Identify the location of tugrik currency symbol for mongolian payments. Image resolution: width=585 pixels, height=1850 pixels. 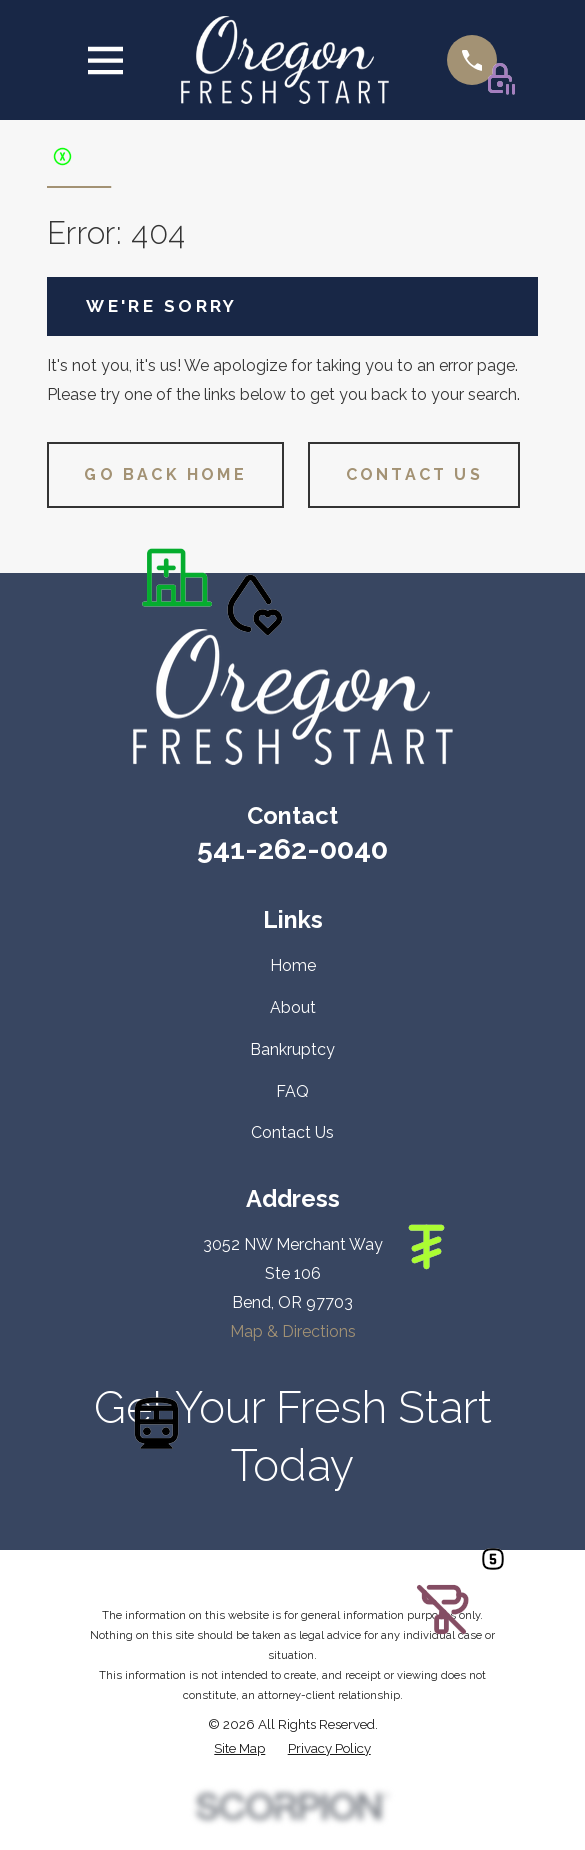
(426, 1245).